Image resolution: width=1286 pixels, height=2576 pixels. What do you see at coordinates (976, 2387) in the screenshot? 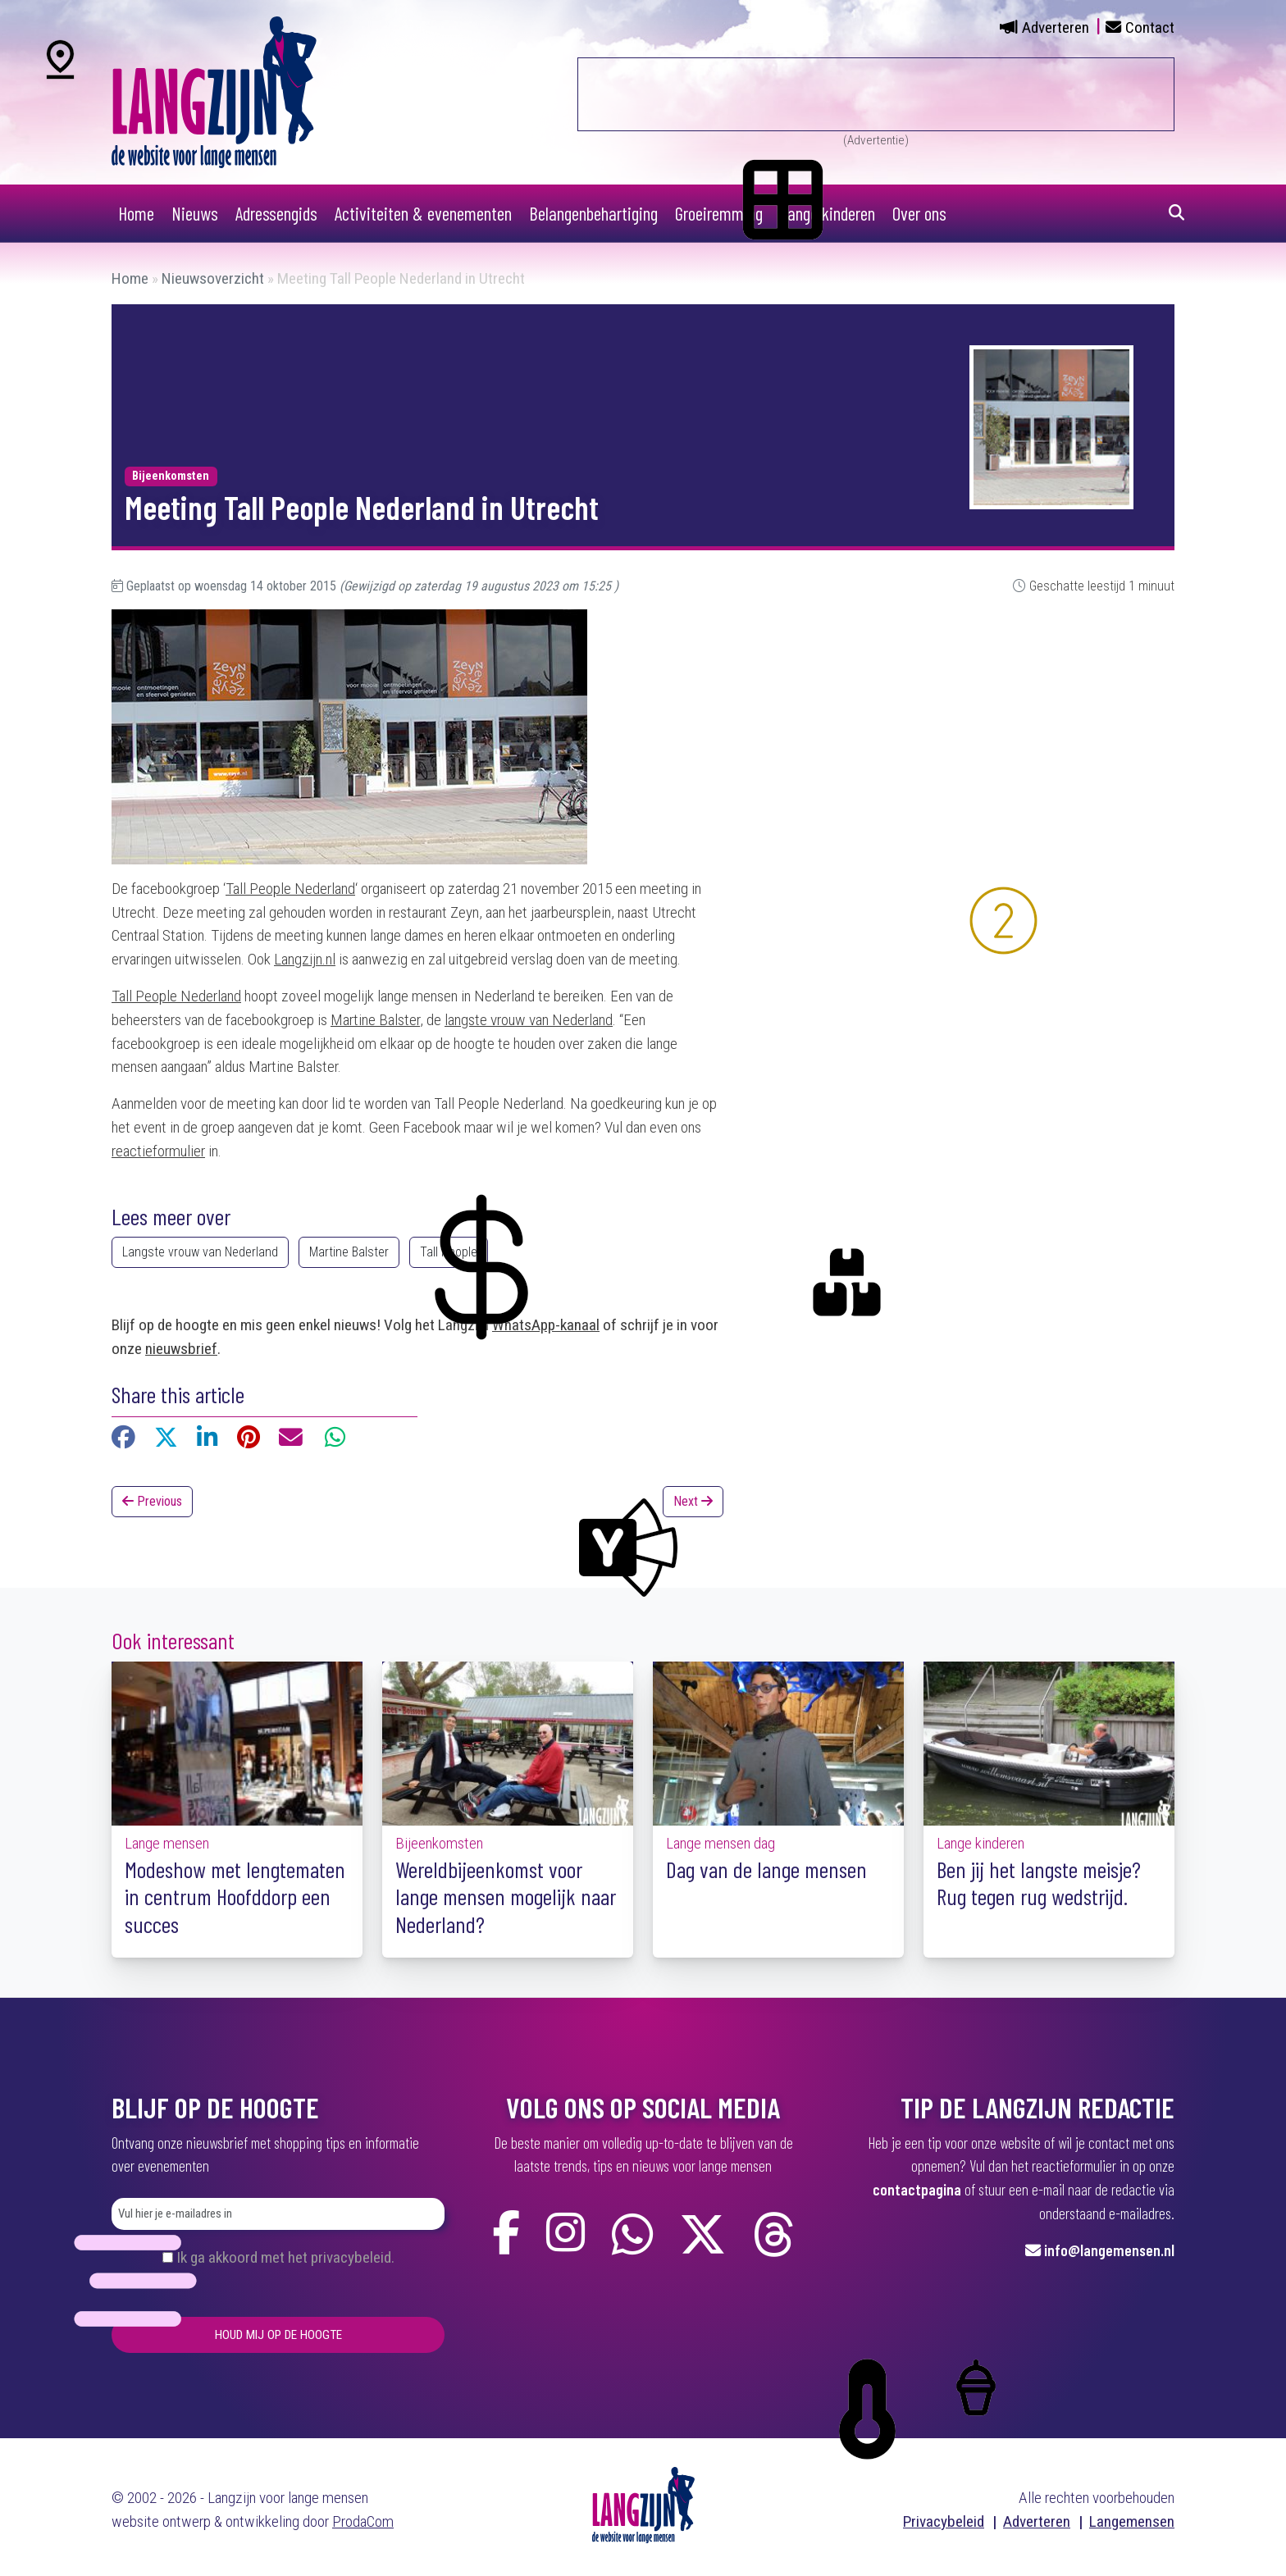
I see `browse smoothie or milkshake options` at bounding box center [976, 2387].